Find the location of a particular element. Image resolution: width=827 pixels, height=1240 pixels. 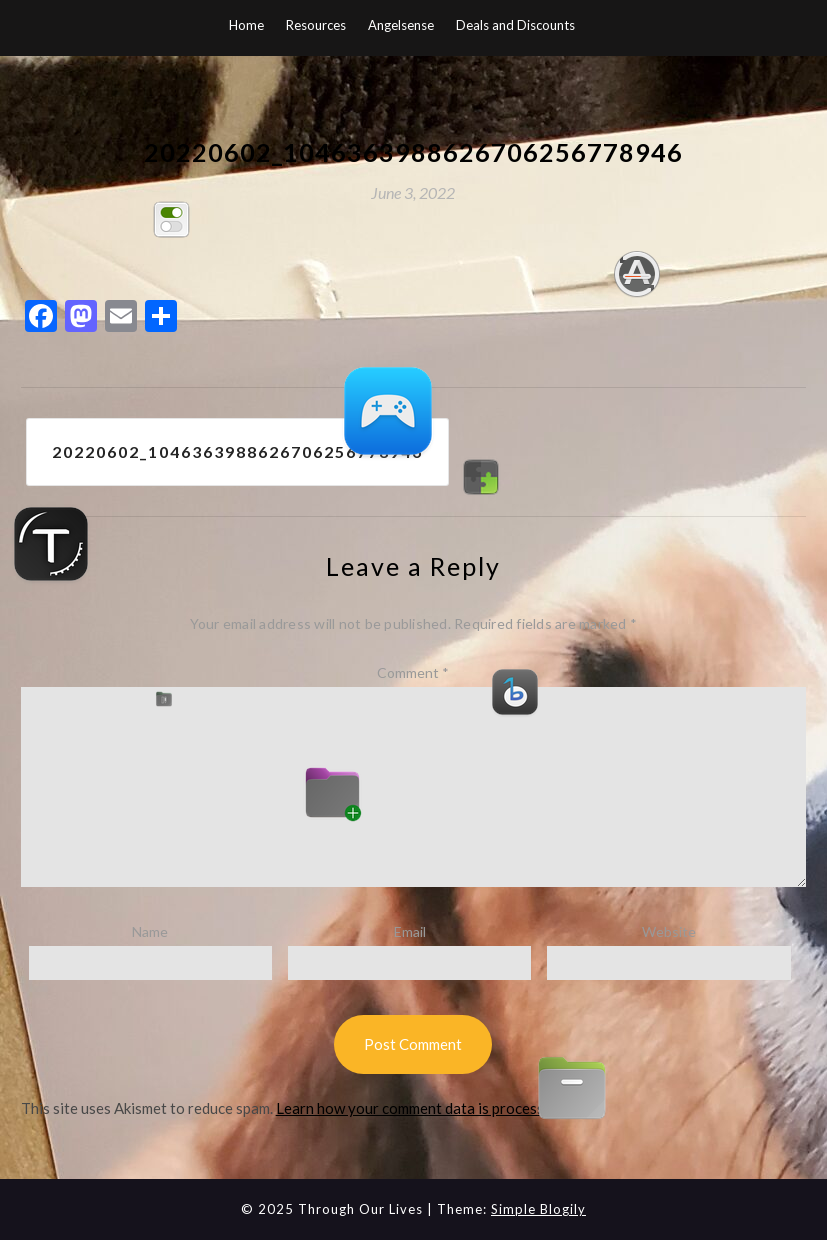

create a new folder is located at coordinates (332, 792).